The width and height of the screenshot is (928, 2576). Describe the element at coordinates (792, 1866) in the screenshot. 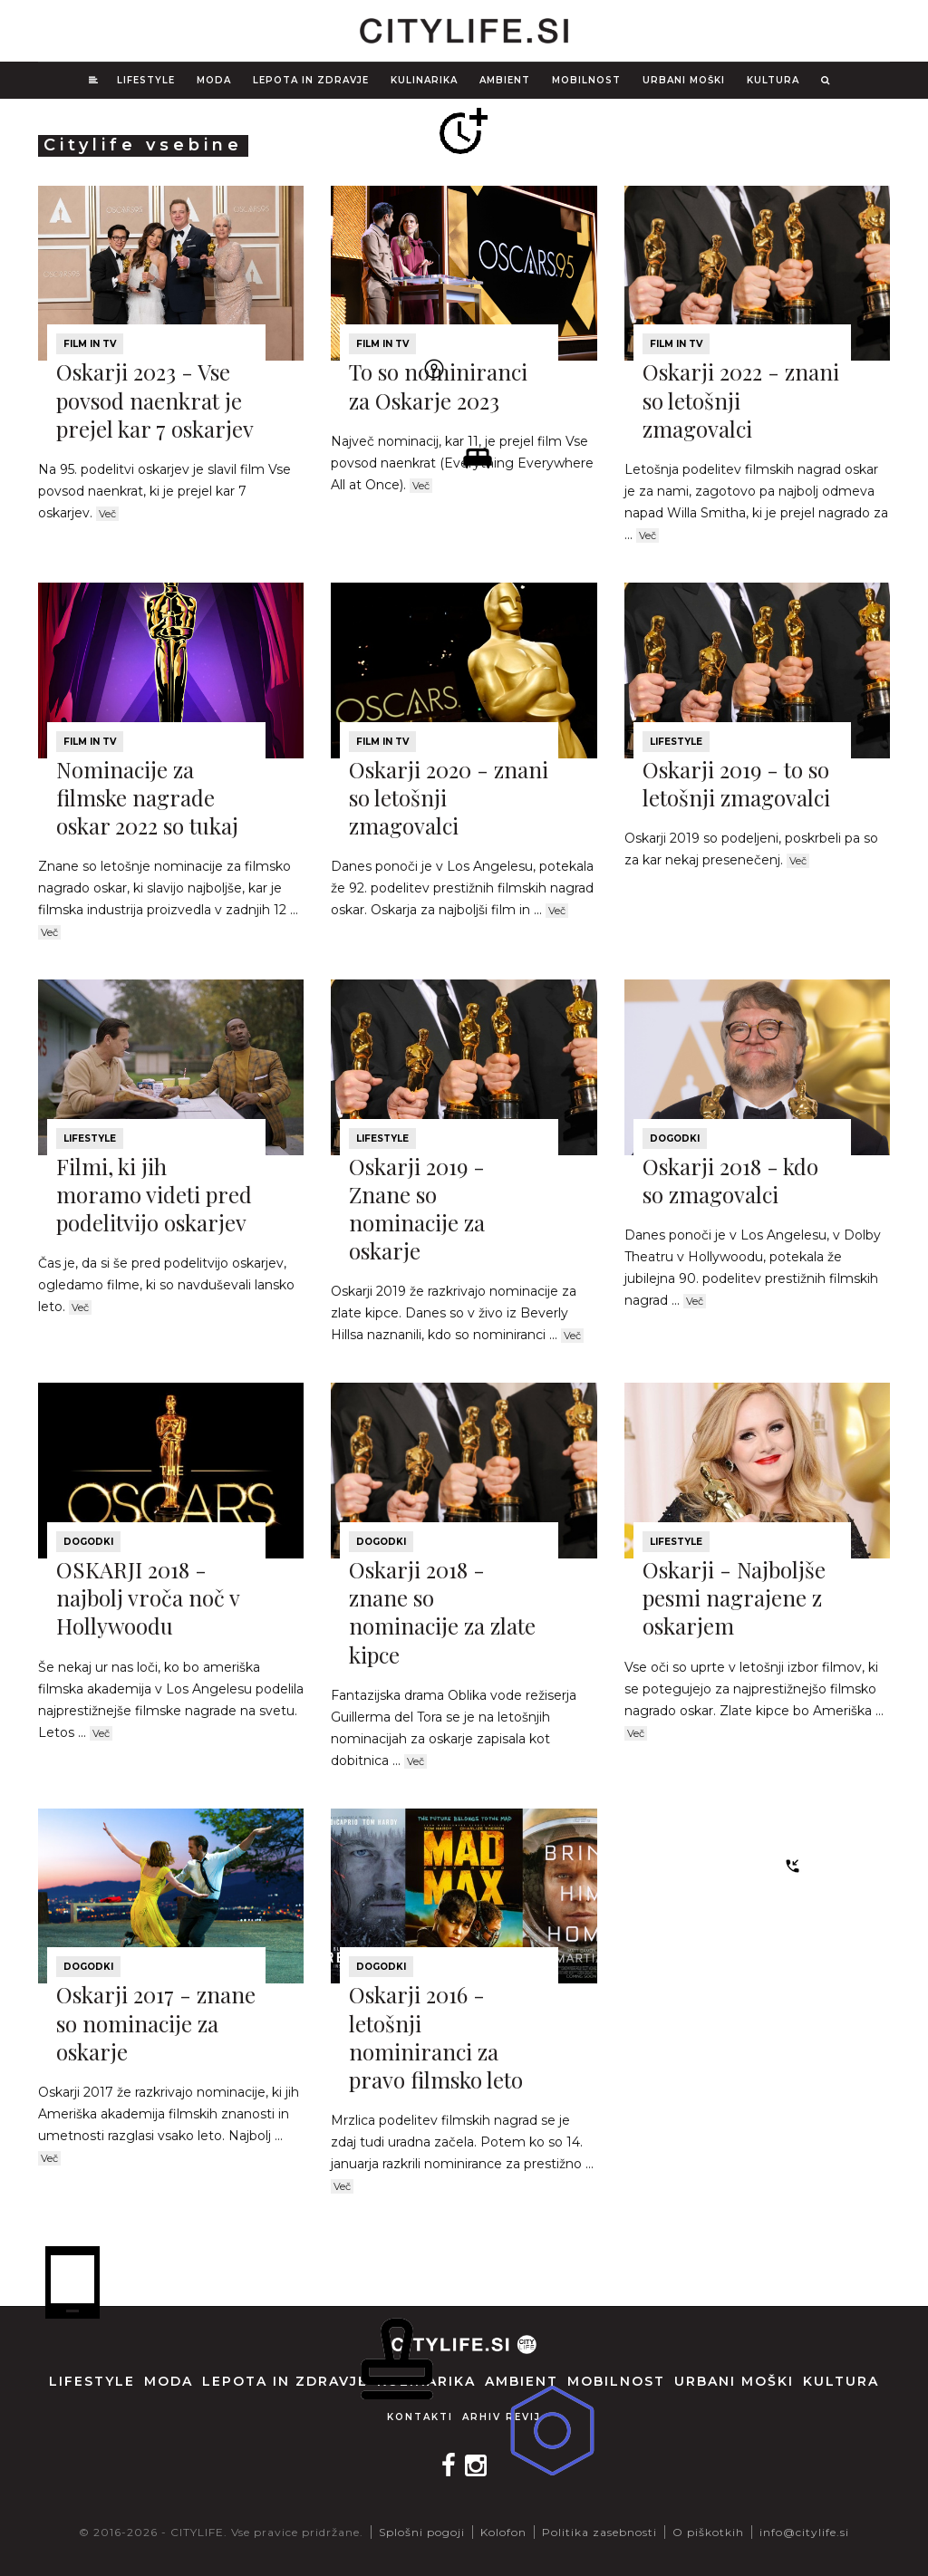

I see `indicates a missed call that needs to be returned` at that location.